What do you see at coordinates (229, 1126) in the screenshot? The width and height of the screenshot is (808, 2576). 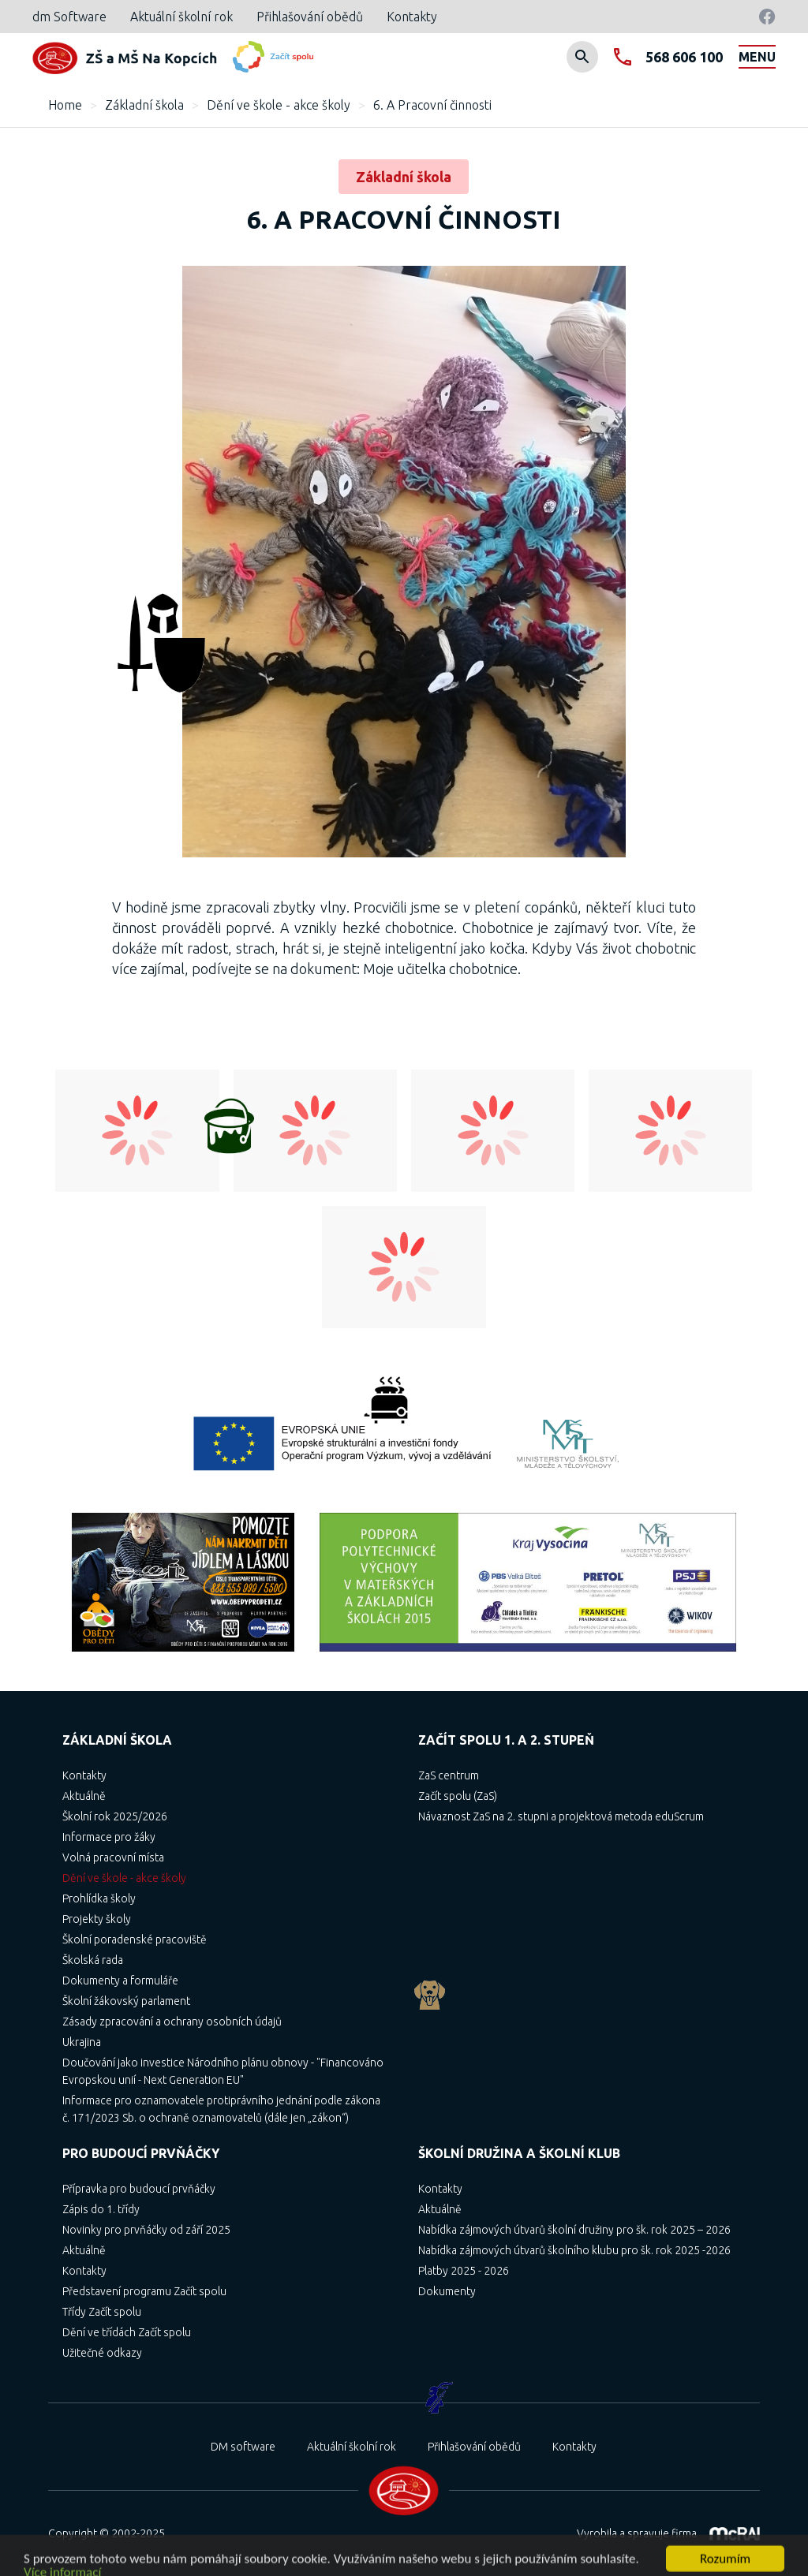 I see `fill an area with color` at bounding box center [229, 1126].